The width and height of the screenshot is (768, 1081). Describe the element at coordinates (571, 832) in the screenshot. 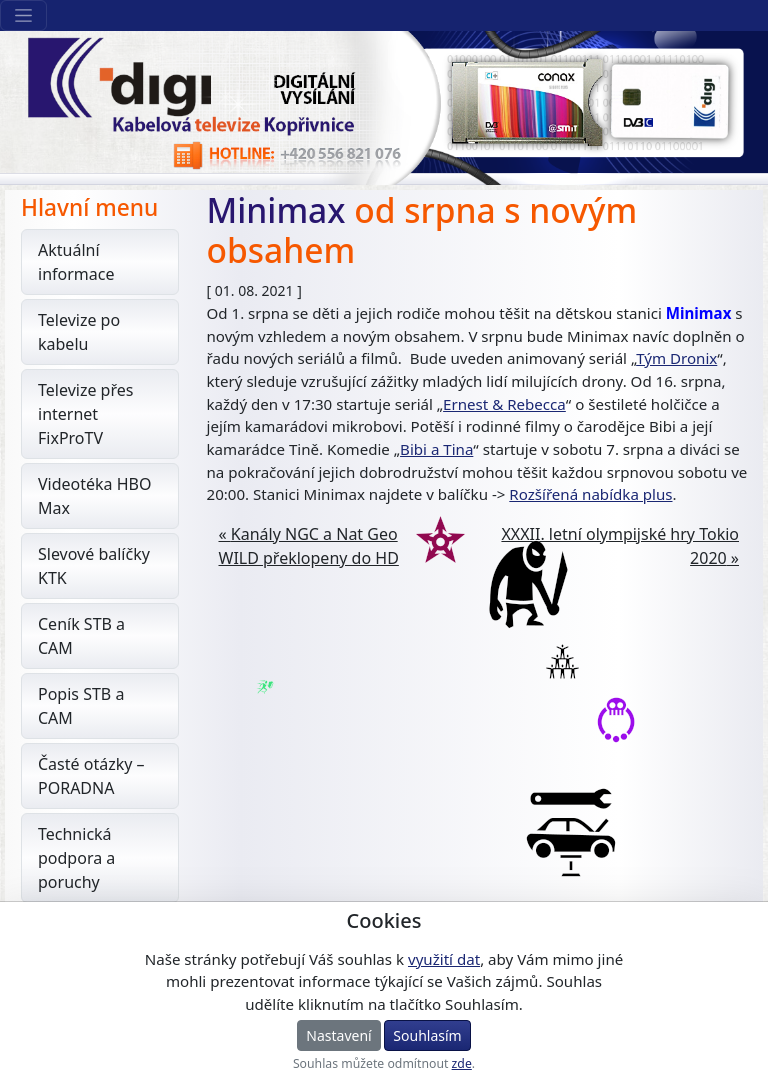

I see `access vehicle repair or maintenance services` at that location.